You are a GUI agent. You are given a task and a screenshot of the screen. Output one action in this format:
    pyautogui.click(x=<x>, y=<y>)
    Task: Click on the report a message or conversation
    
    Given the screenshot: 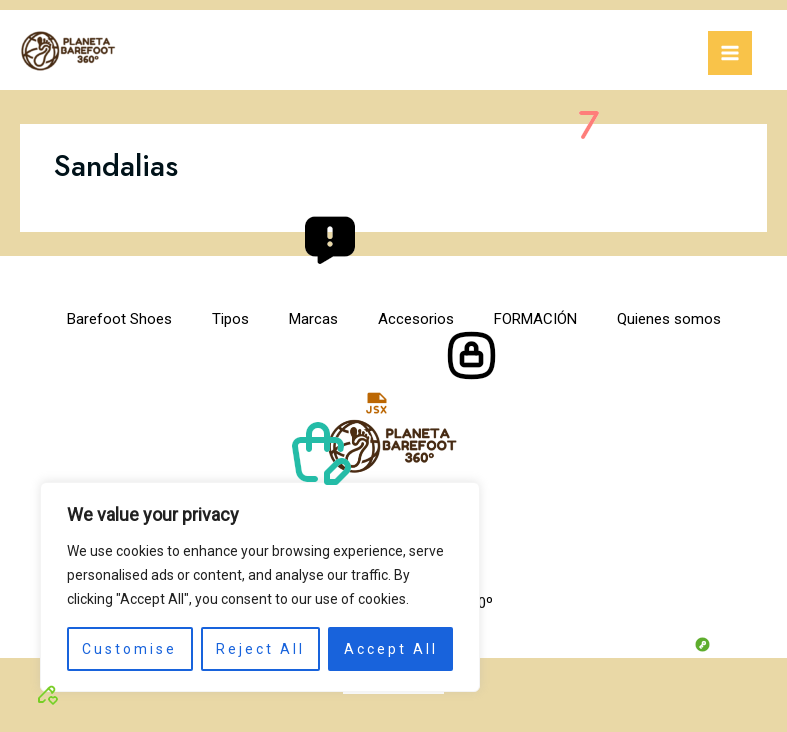 What is the action you would take?
    pyautogui.click(x=330, y=239)
    